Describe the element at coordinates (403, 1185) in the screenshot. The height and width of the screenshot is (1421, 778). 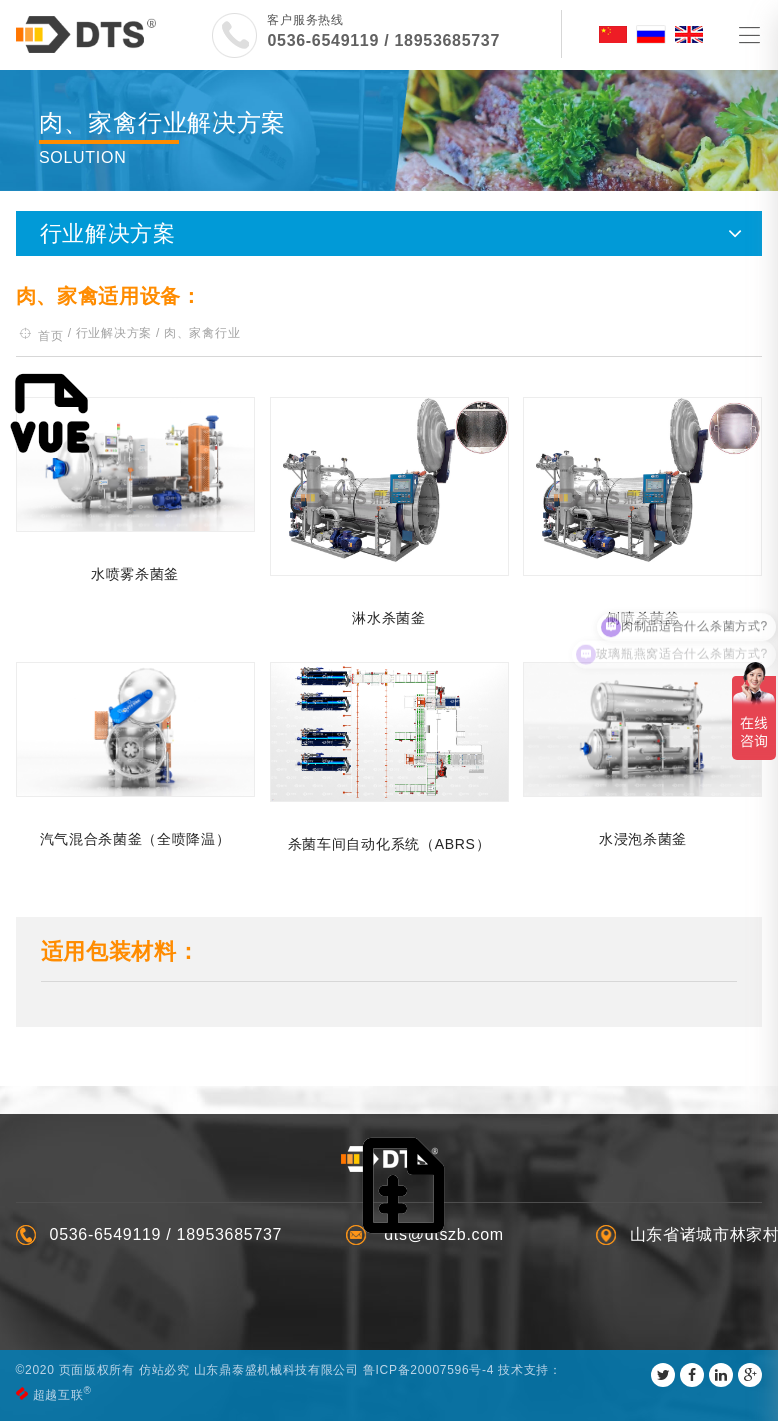
I see `access compressed or archived files` at that location.